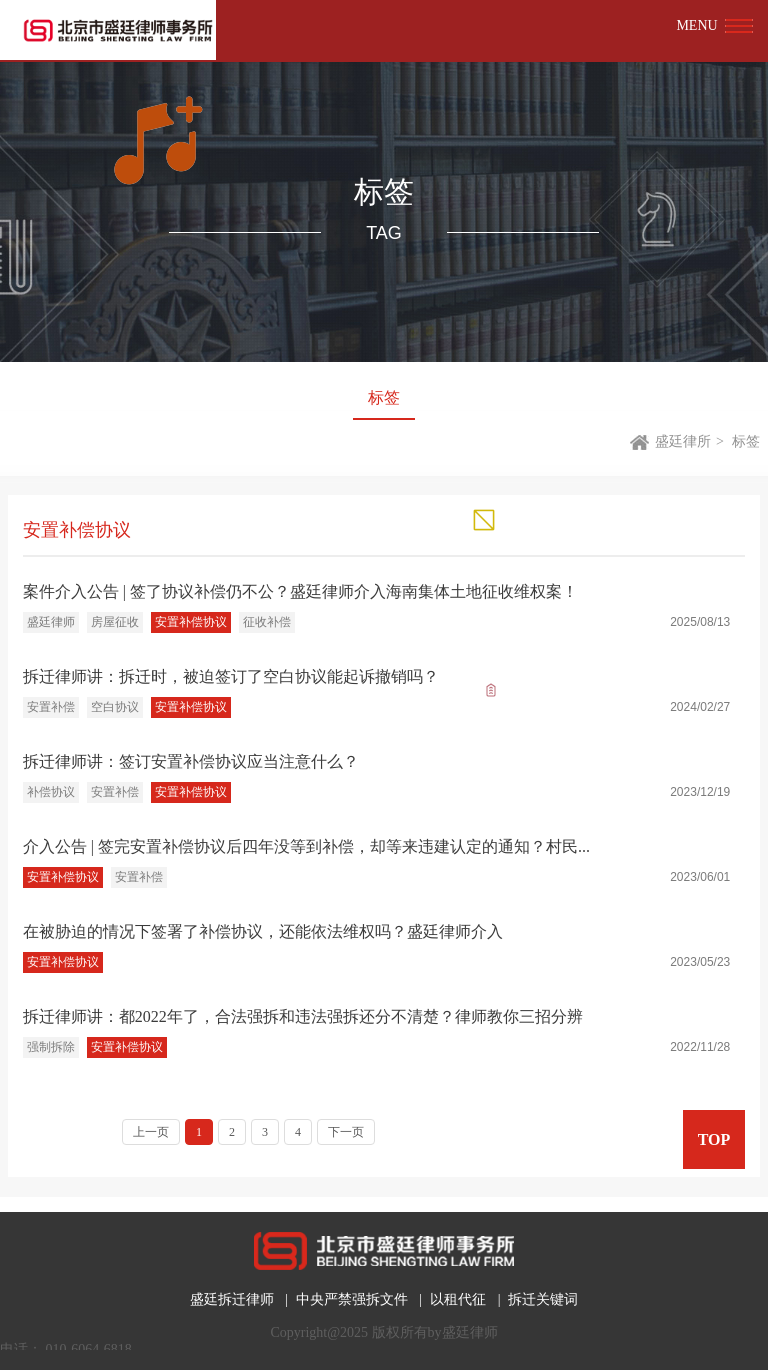 This screenshot has height=1370, width=768. I want to click on add a new song to your library, so click(160, 142).